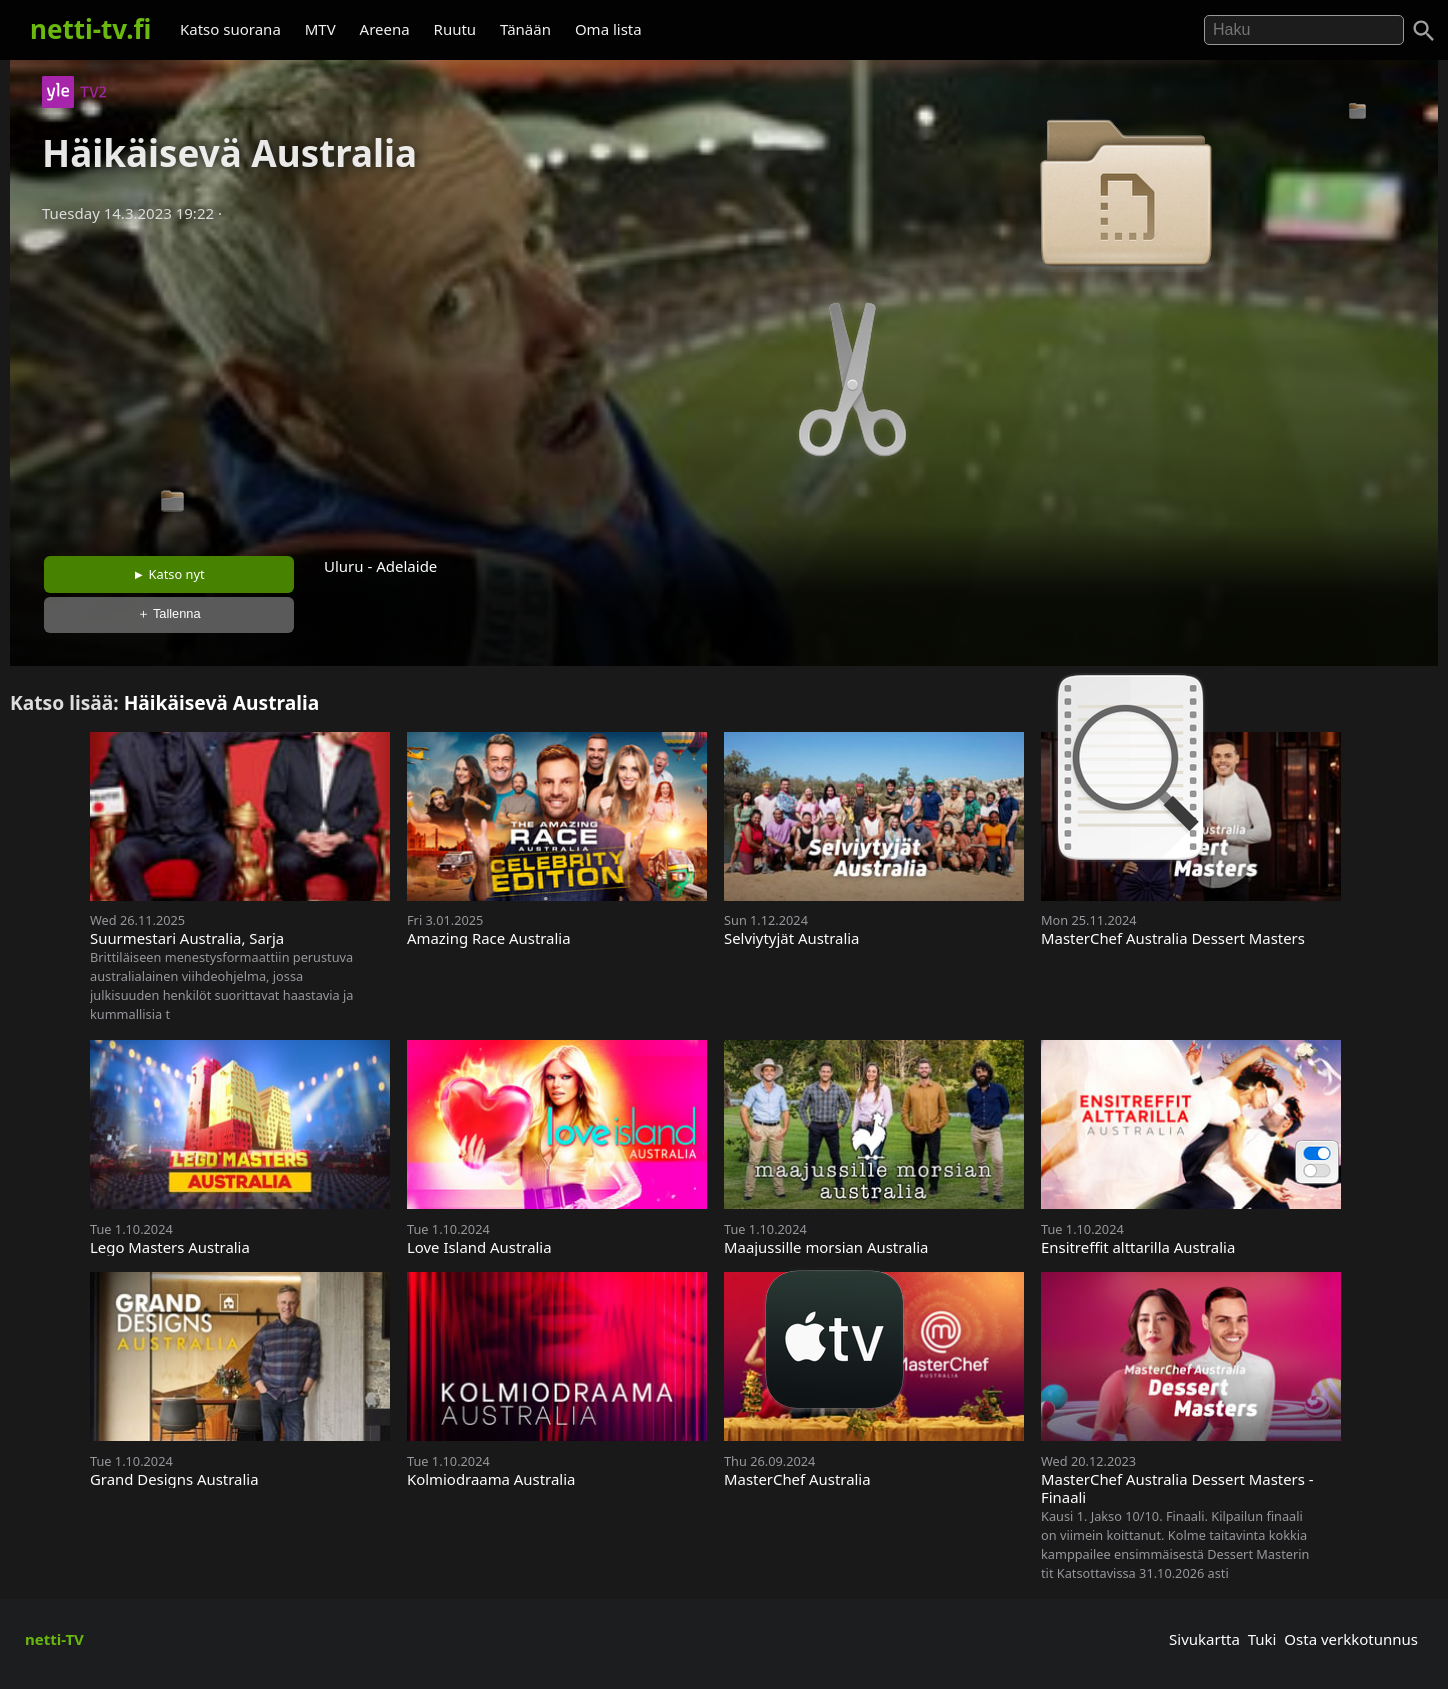 This screenshot has height=1689, width=1448. Describe the element at coordinates (1317, 1162) in the screenshot. I see `open system tweaks or settings customization` at that location.